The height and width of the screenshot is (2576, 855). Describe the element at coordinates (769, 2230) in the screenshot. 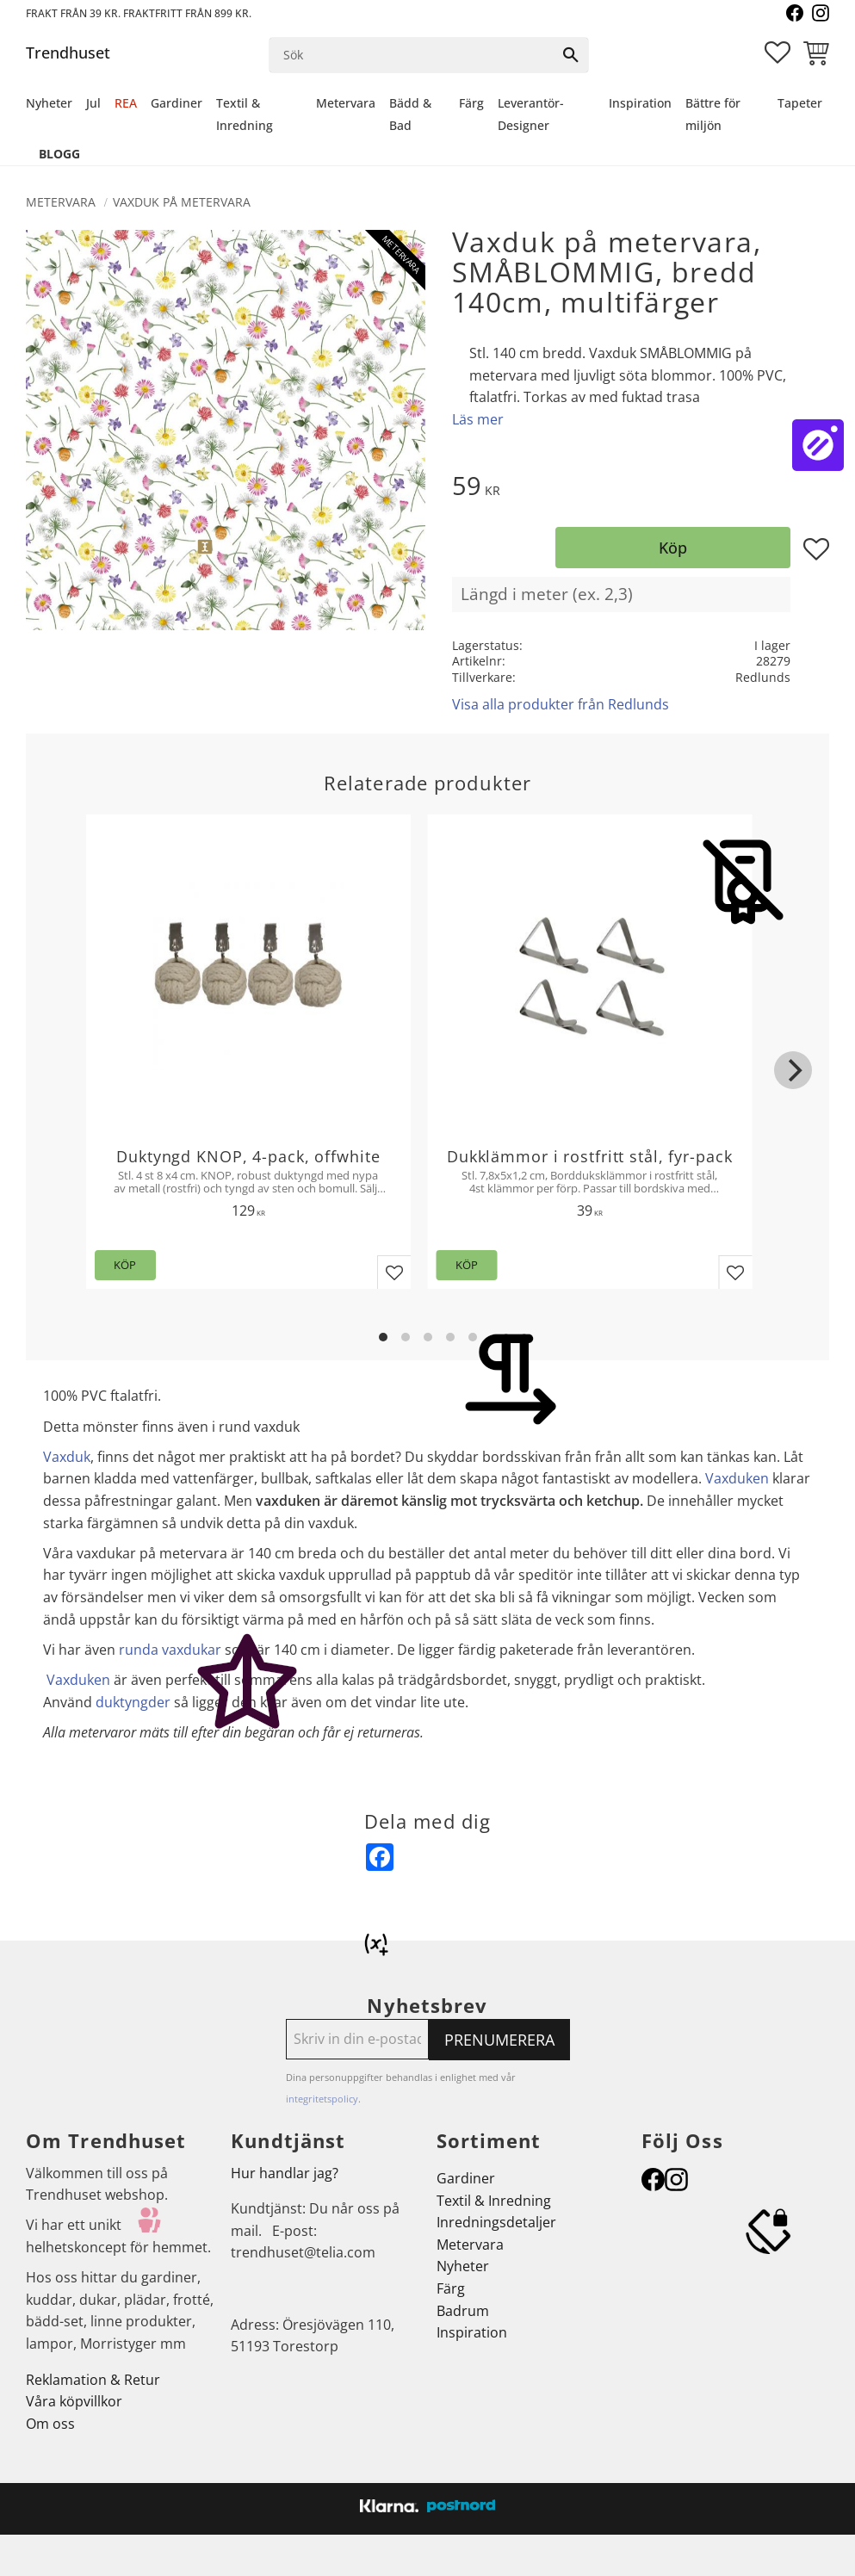

I see `lock screen rotation to current orientation` at that location.